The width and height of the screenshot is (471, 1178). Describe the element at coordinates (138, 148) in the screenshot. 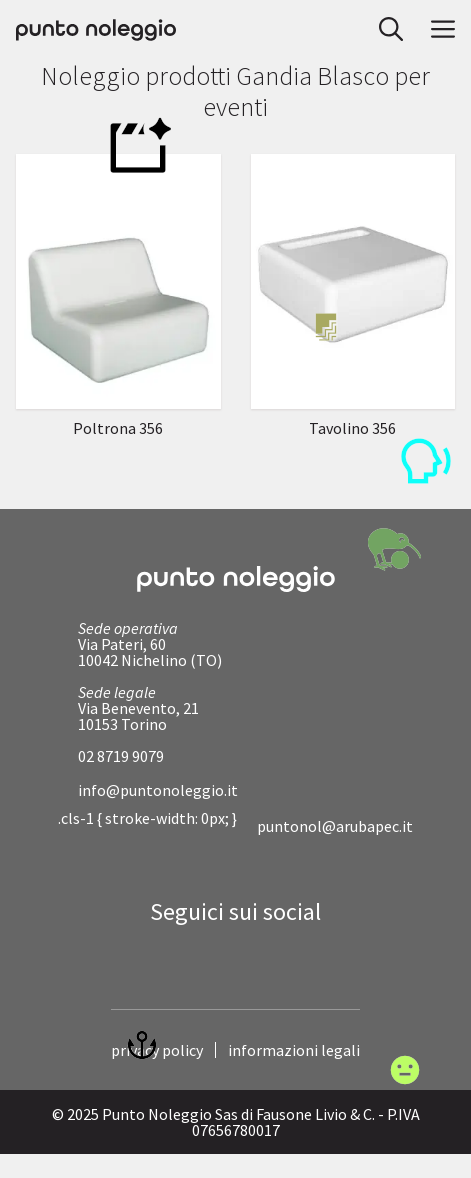

I see `generate video content using AI` at that location.